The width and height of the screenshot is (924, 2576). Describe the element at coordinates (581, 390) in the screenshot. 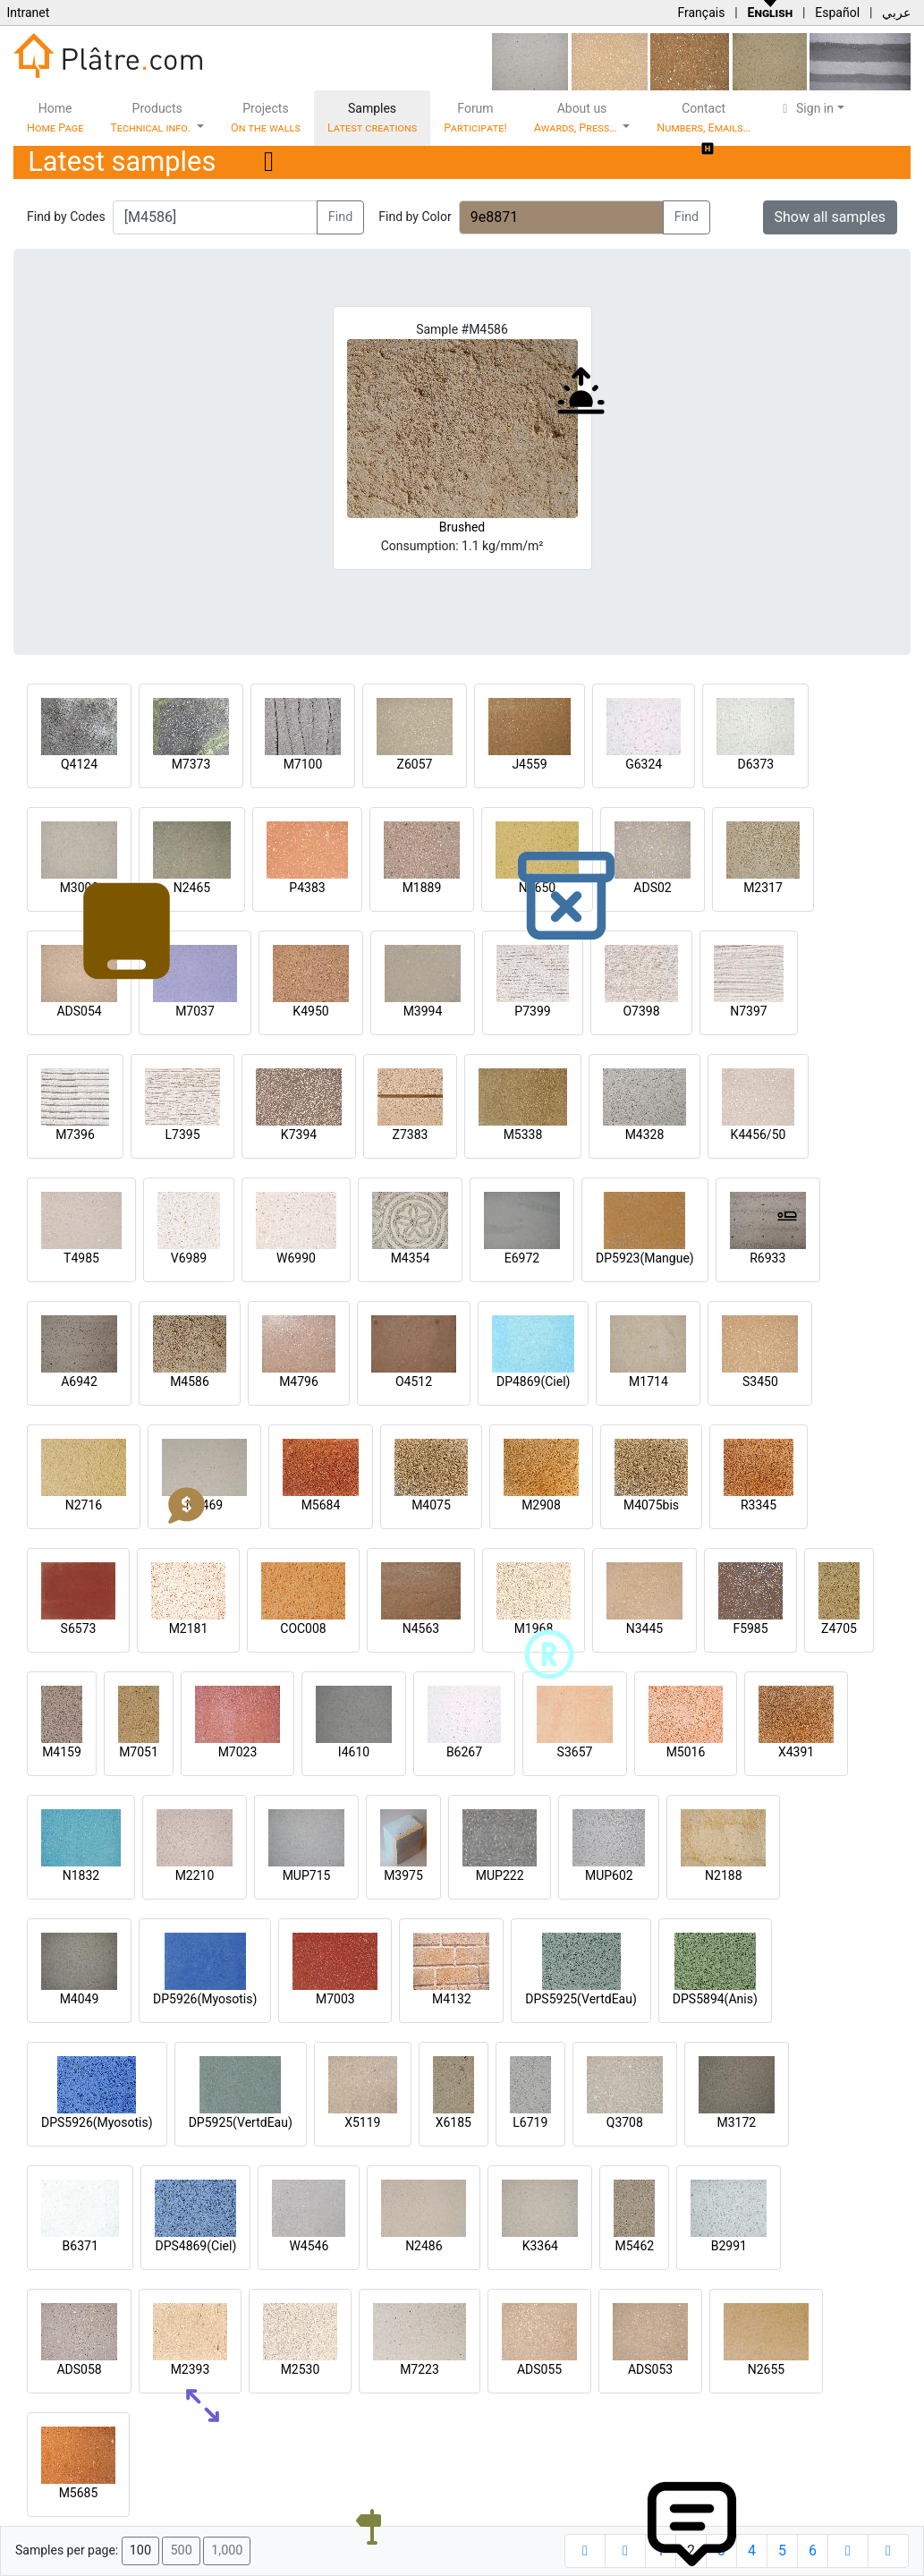

I see `set alarm for sunrise or morning wake-up` at that location.